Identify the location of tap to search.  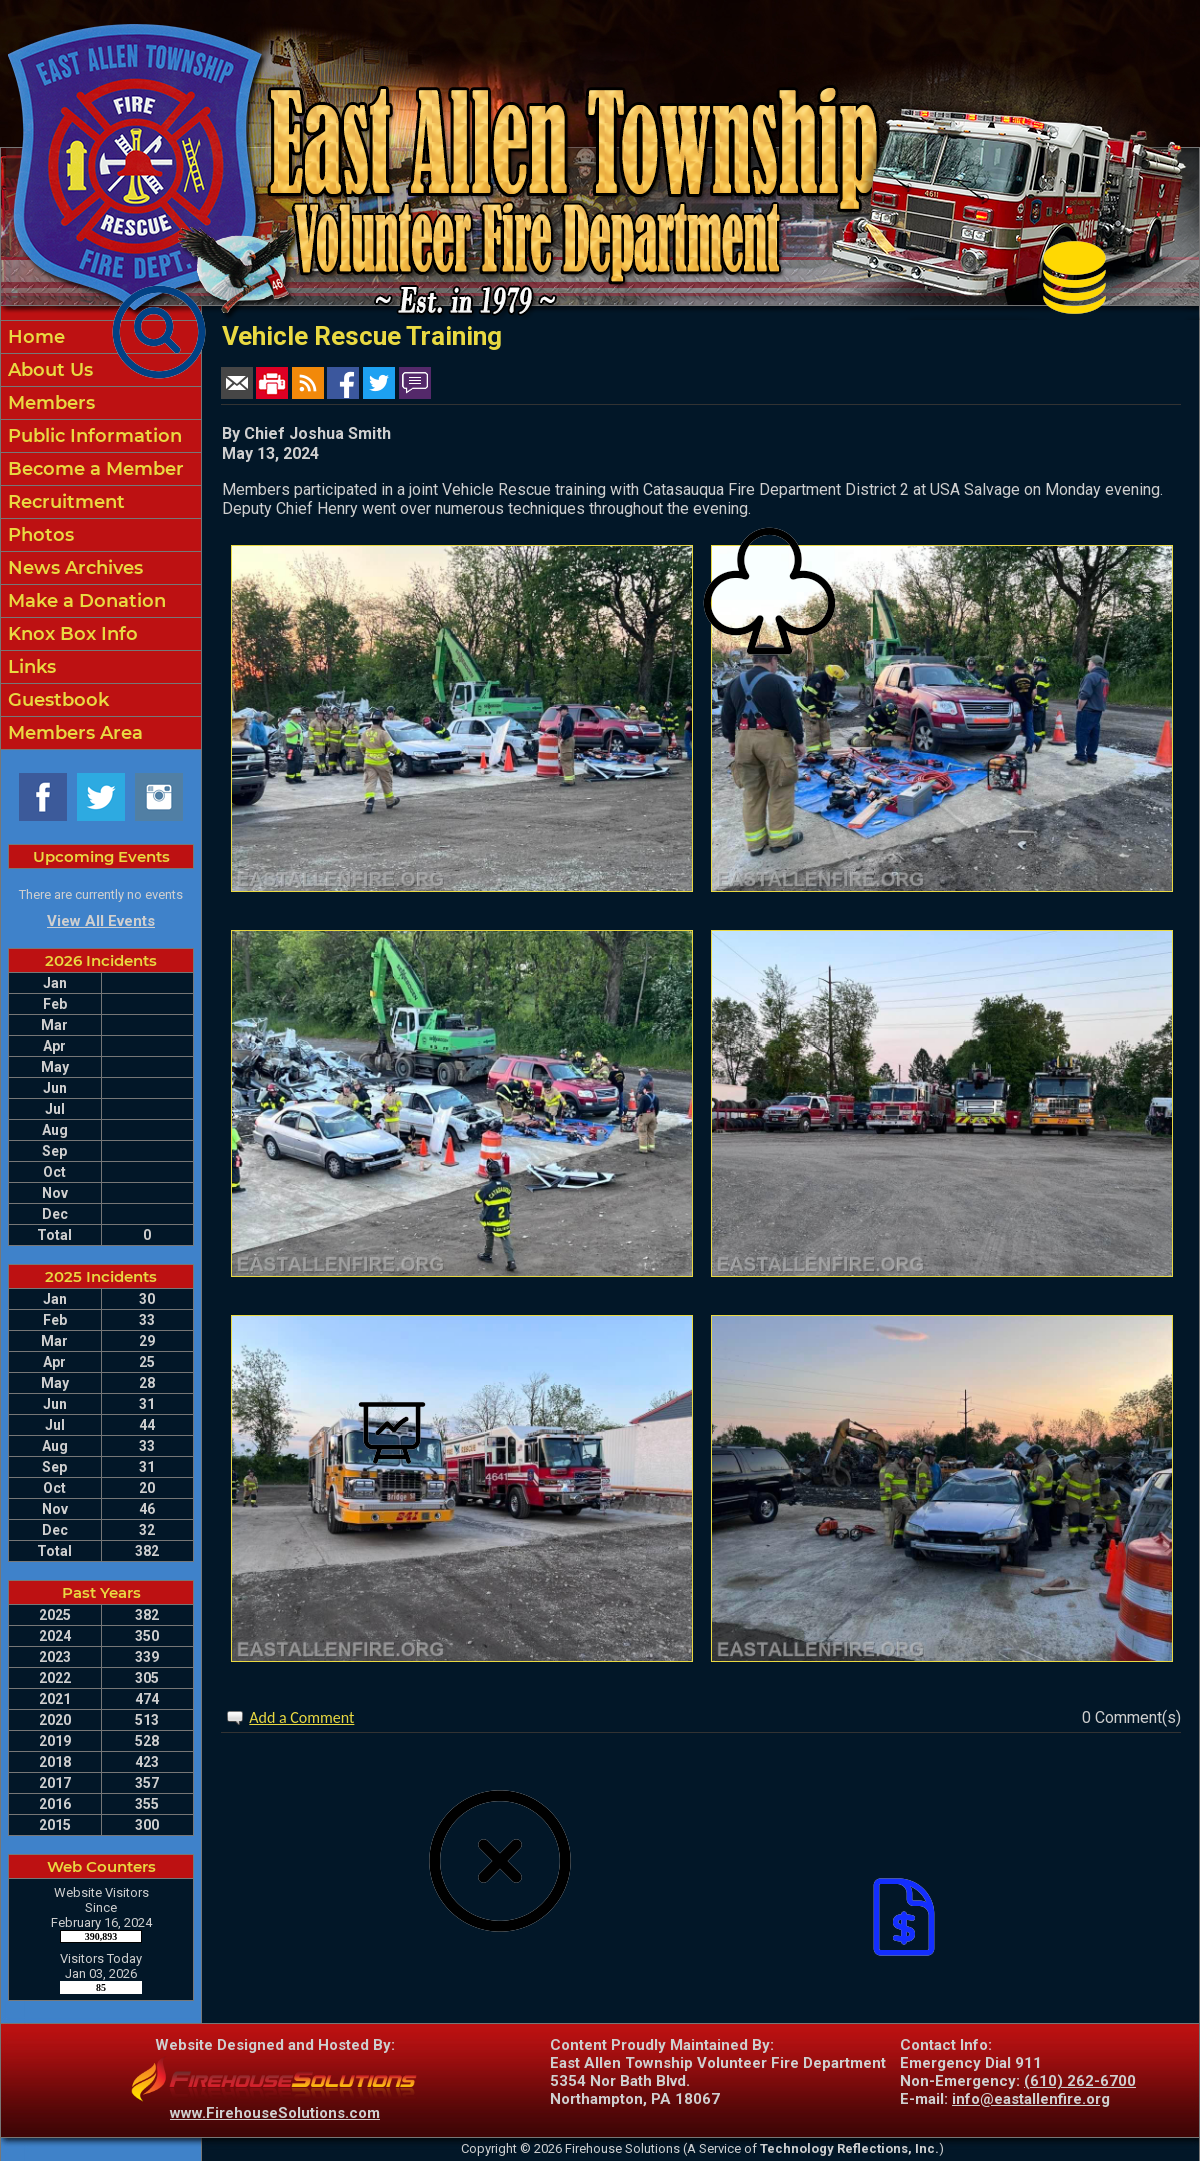
(159, 332).